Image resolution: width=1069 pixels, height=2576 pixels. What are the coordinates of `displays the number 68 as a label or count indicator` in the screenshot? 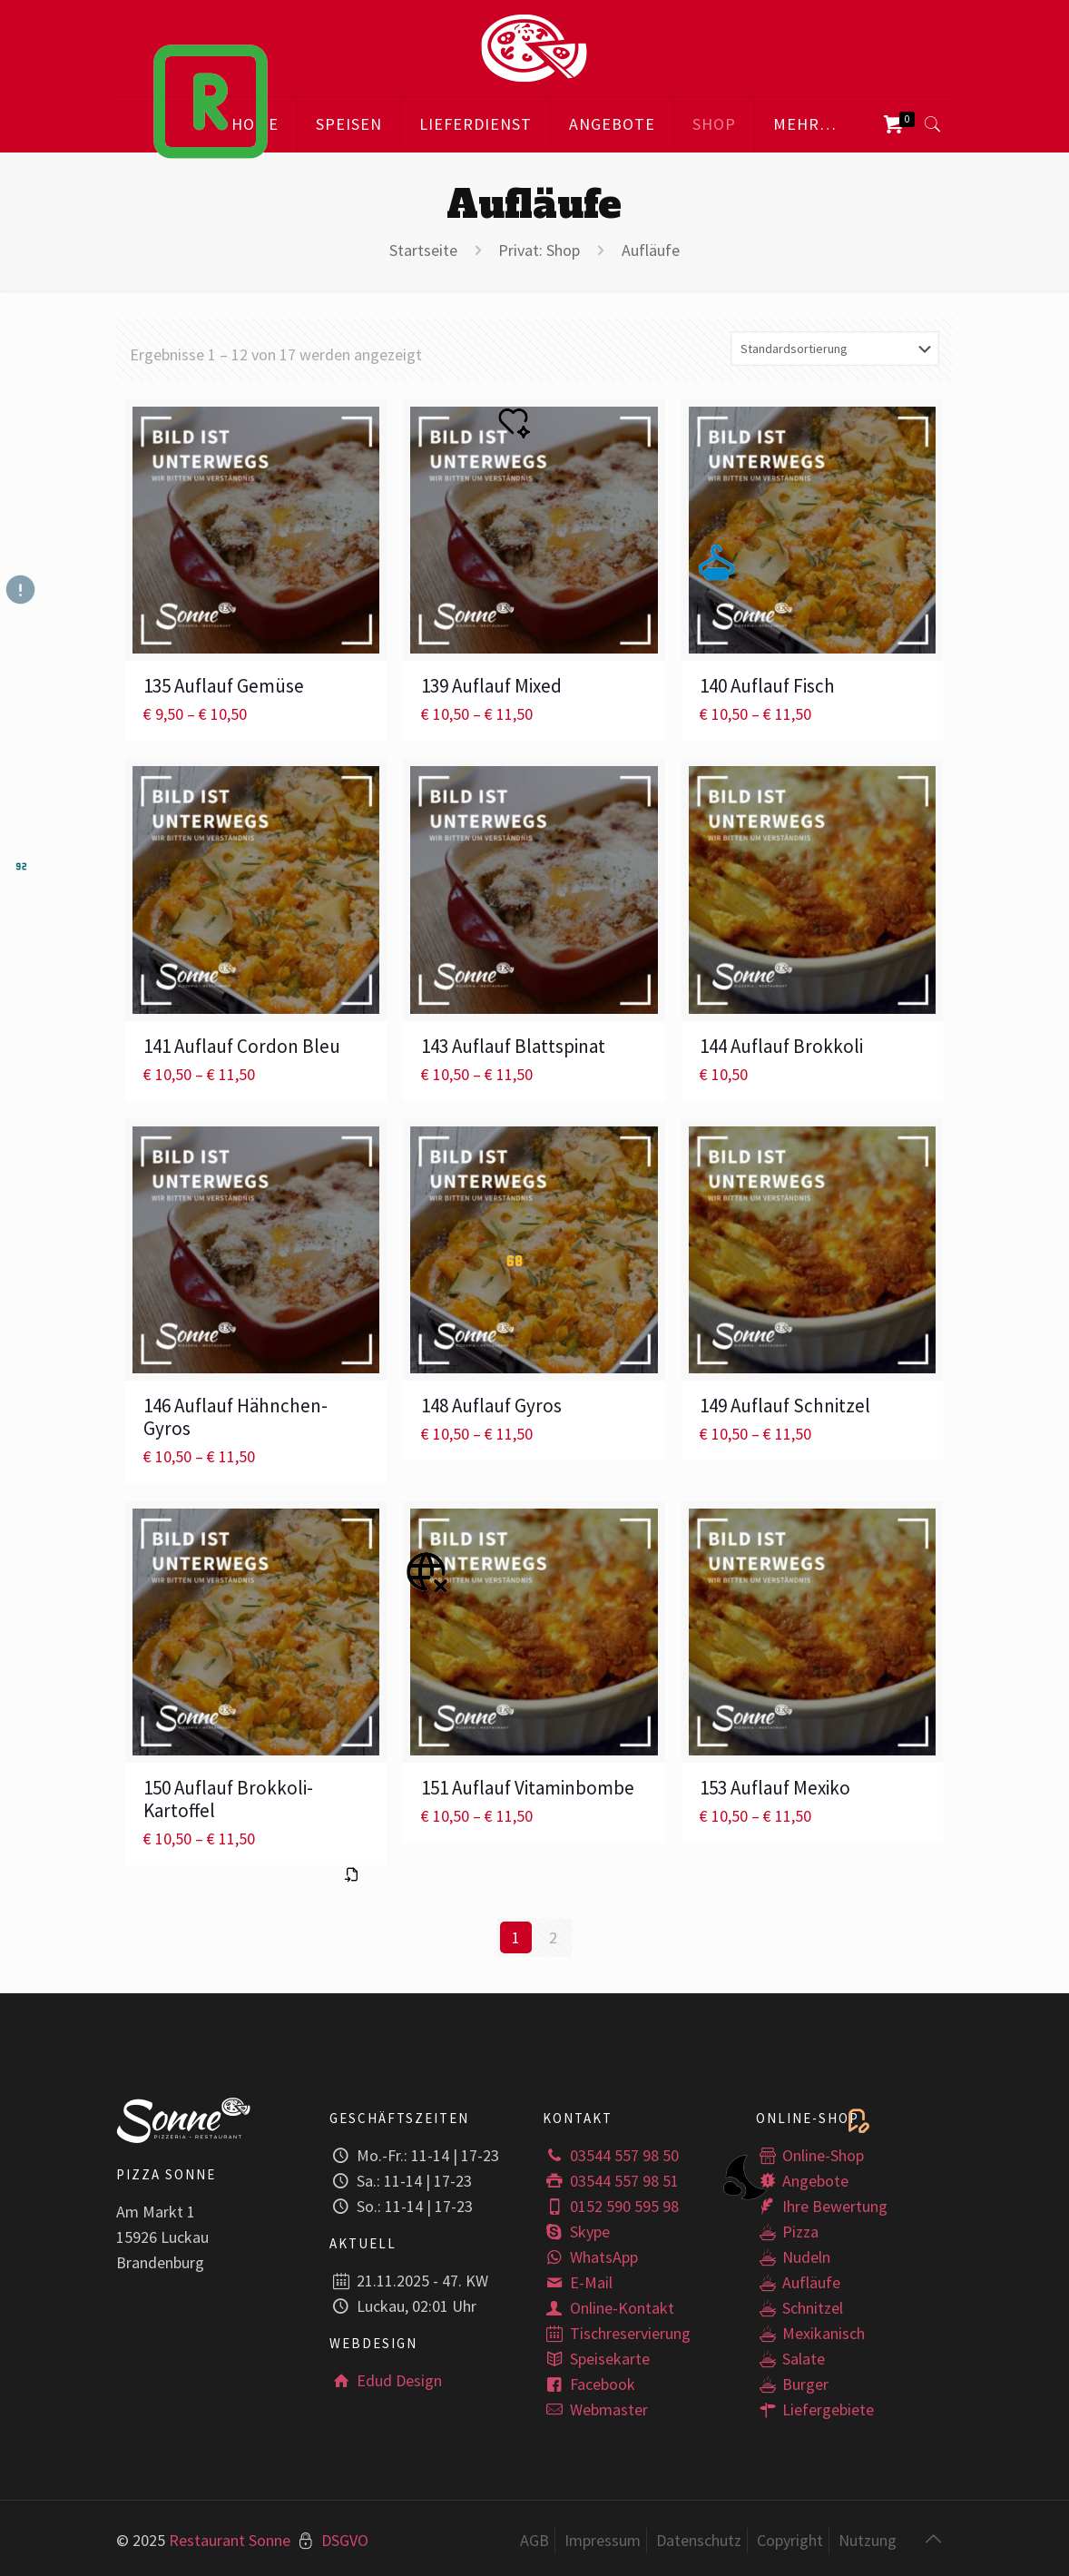 It's located at (515, 1261).